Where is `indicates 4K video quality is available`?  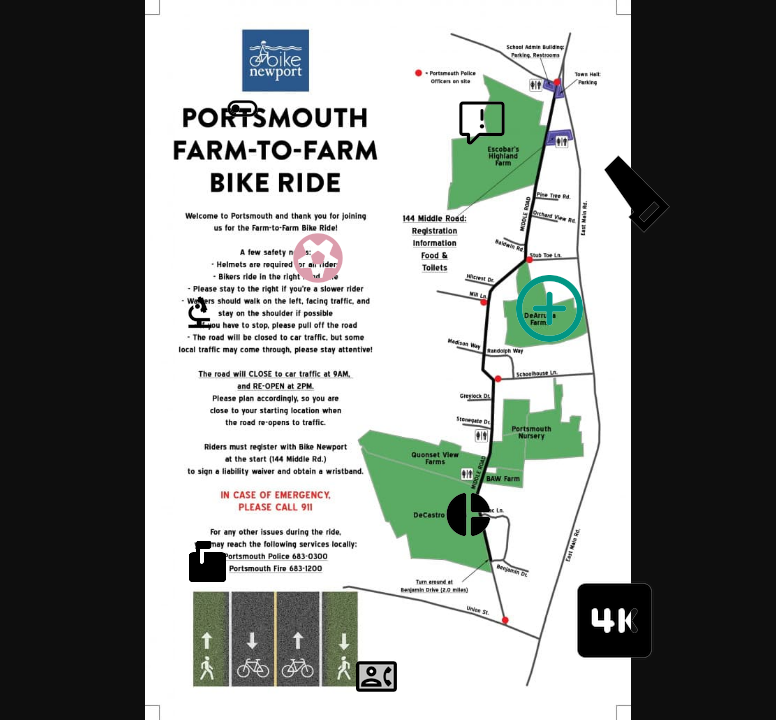
indicates 4K video quality is available is located at coordinates (614, 620).